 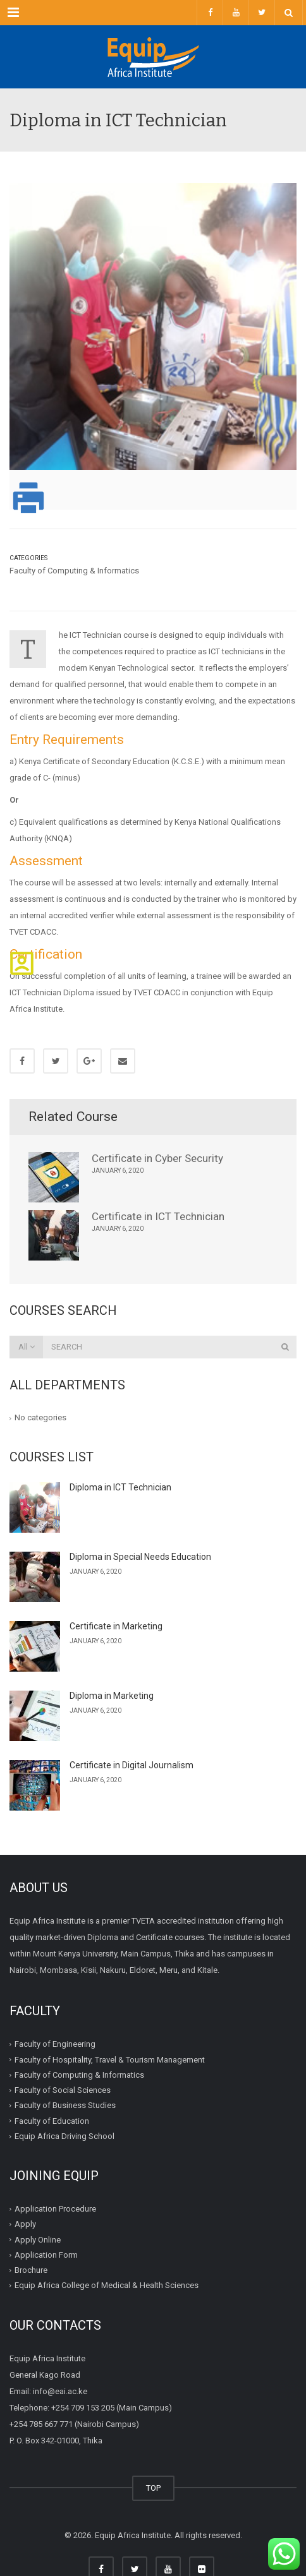 What do you see at coordinates (28, 498) in the screenshot?
I see `print the current document` at bounding box center [28, 498].